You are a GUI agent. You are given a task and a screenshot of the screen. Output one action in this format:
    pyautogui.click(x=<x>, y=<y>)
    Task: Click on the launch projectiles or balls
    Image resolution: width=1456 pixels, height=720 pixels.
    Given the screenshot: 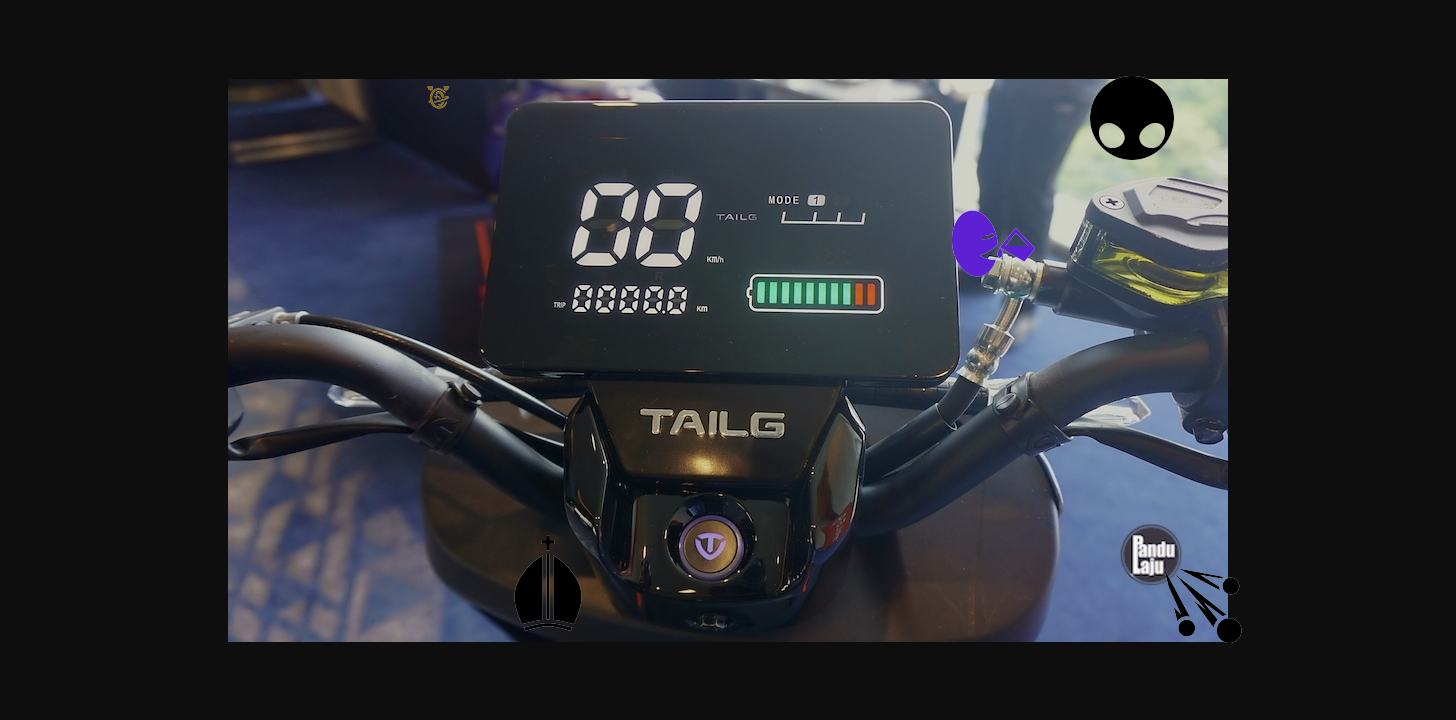 What is the action you would take?
    pyautogui.click(x=1203, y=603)
    